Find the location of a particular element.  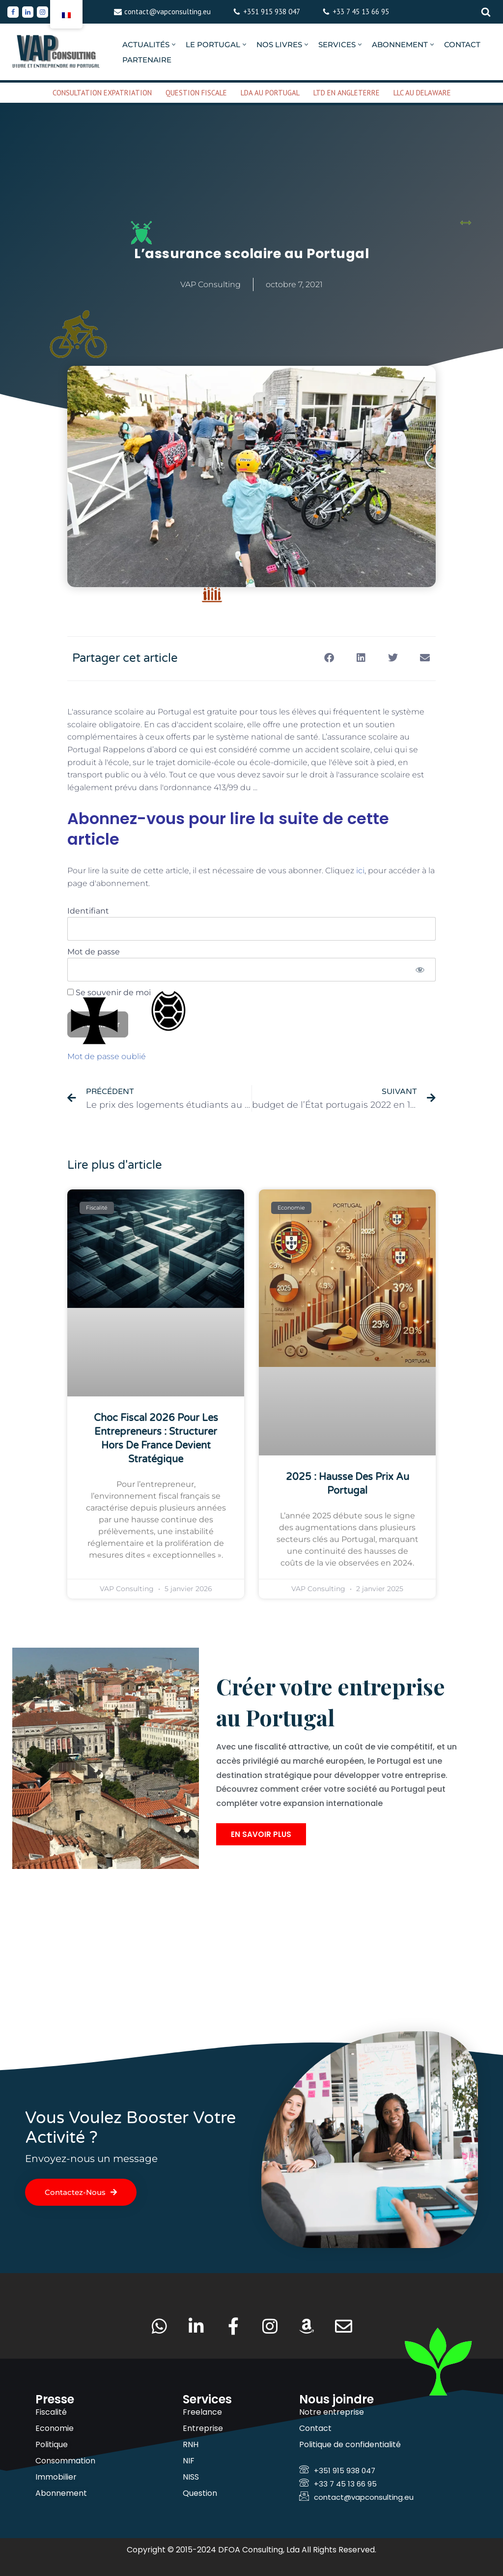

equip turtle shell armor or shield is located at coordinates (168, 1011).